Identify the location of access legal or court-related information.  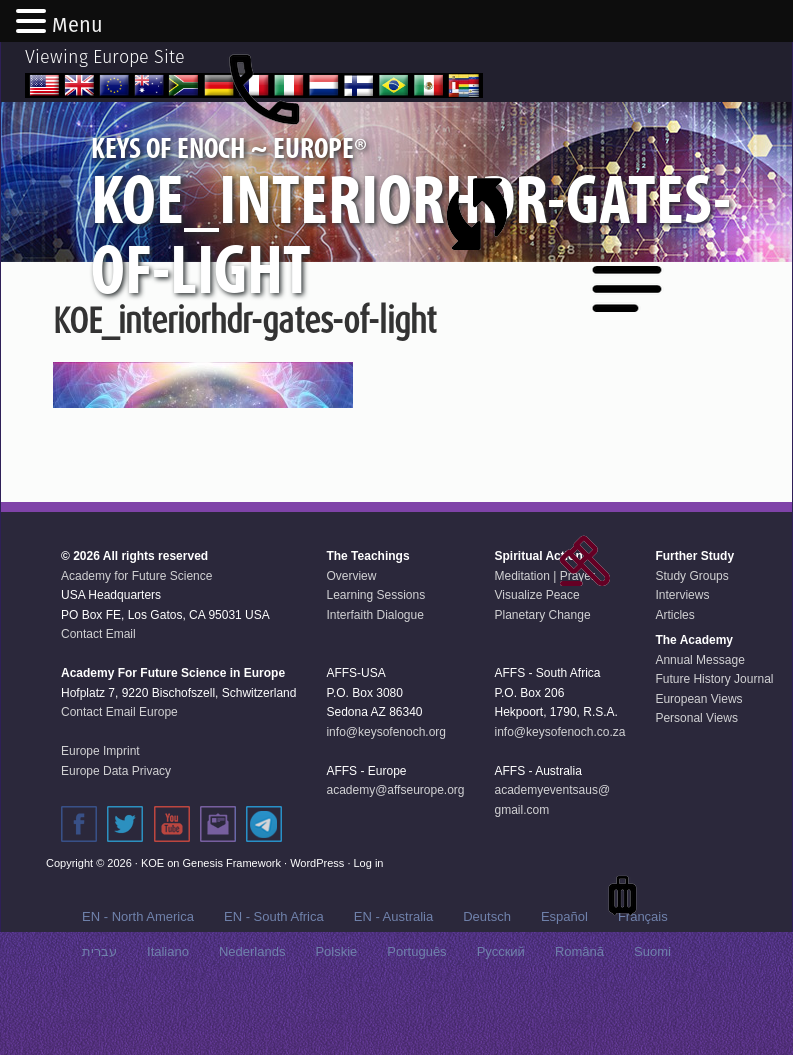
(585, 561).